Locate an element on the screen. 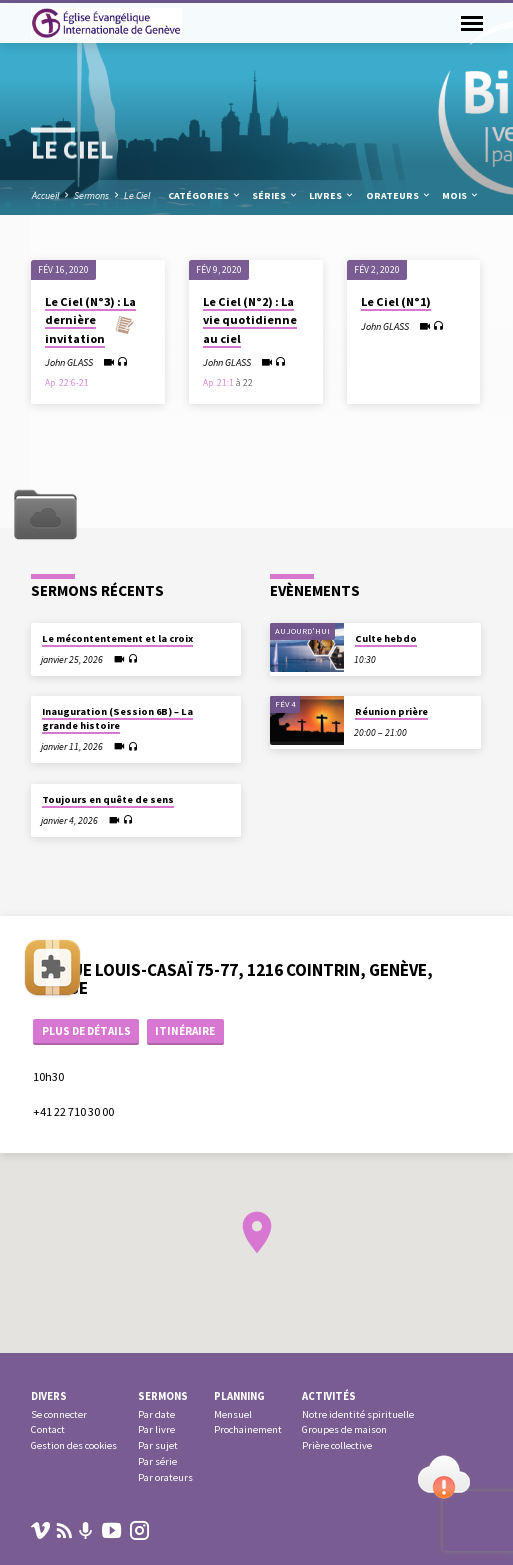 This screenshot has width=513, height=1565. access cloud-synced files and folders is located at coordinates (45, 514).